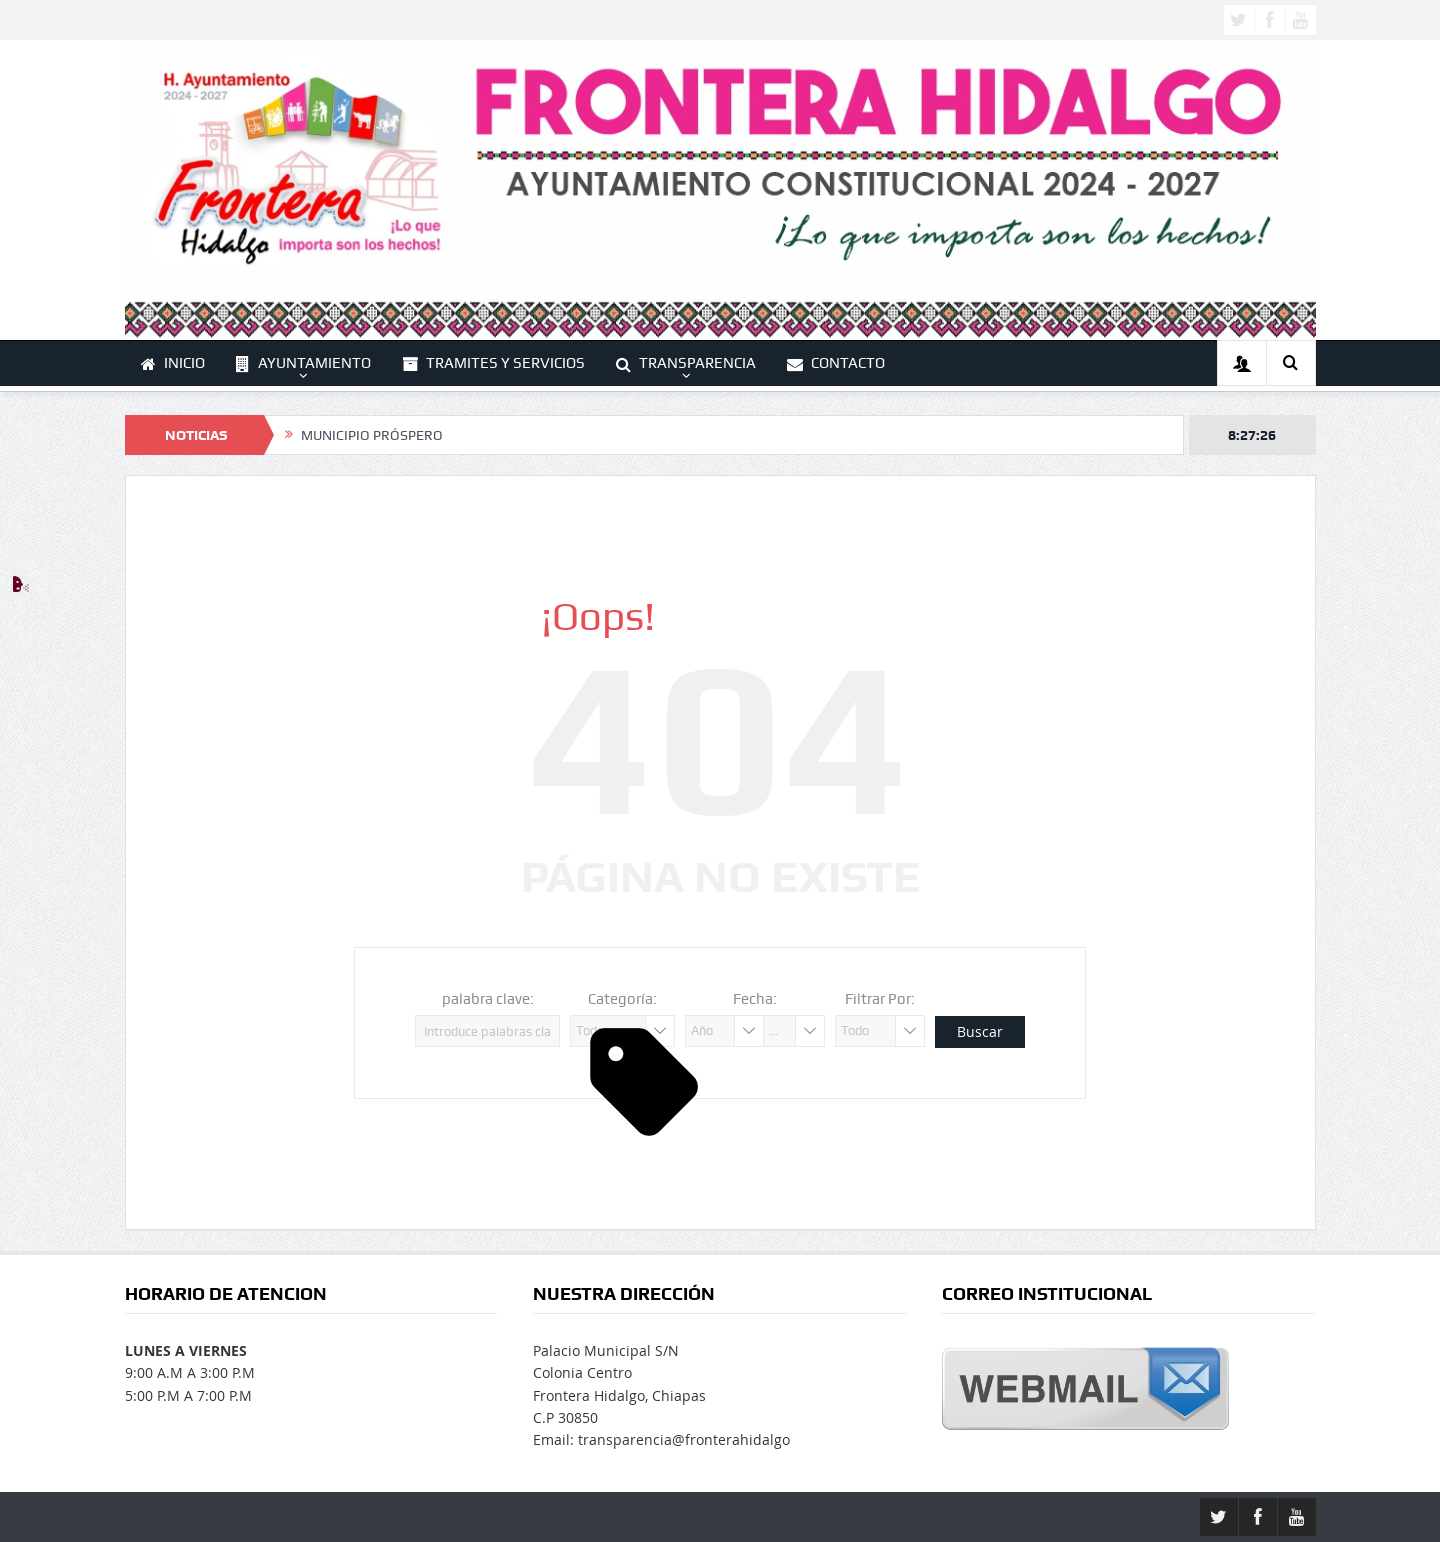 This screenshot has height=1542, width=1440. Describe the element at coordinates (21, 584) in the screenshot. I see `report respiratory symptoms` at that location.